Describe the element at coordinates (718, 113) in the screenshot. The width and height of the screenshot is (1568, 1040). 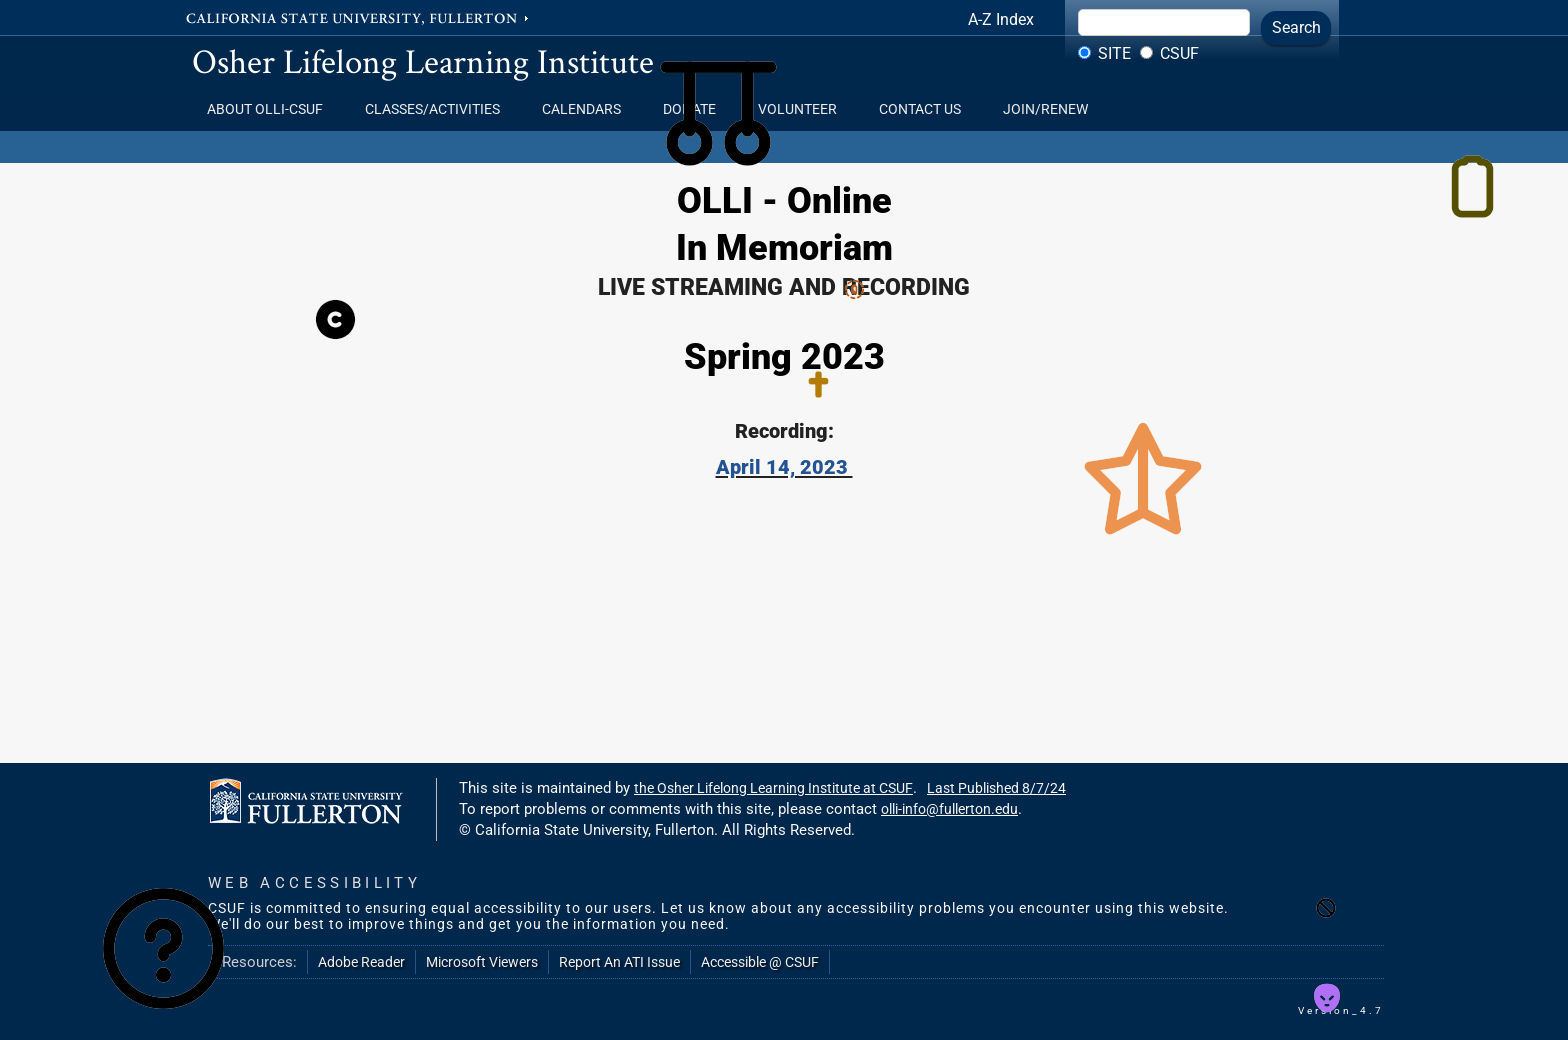
I see `gymnastics rings equipment indicator` at that location.